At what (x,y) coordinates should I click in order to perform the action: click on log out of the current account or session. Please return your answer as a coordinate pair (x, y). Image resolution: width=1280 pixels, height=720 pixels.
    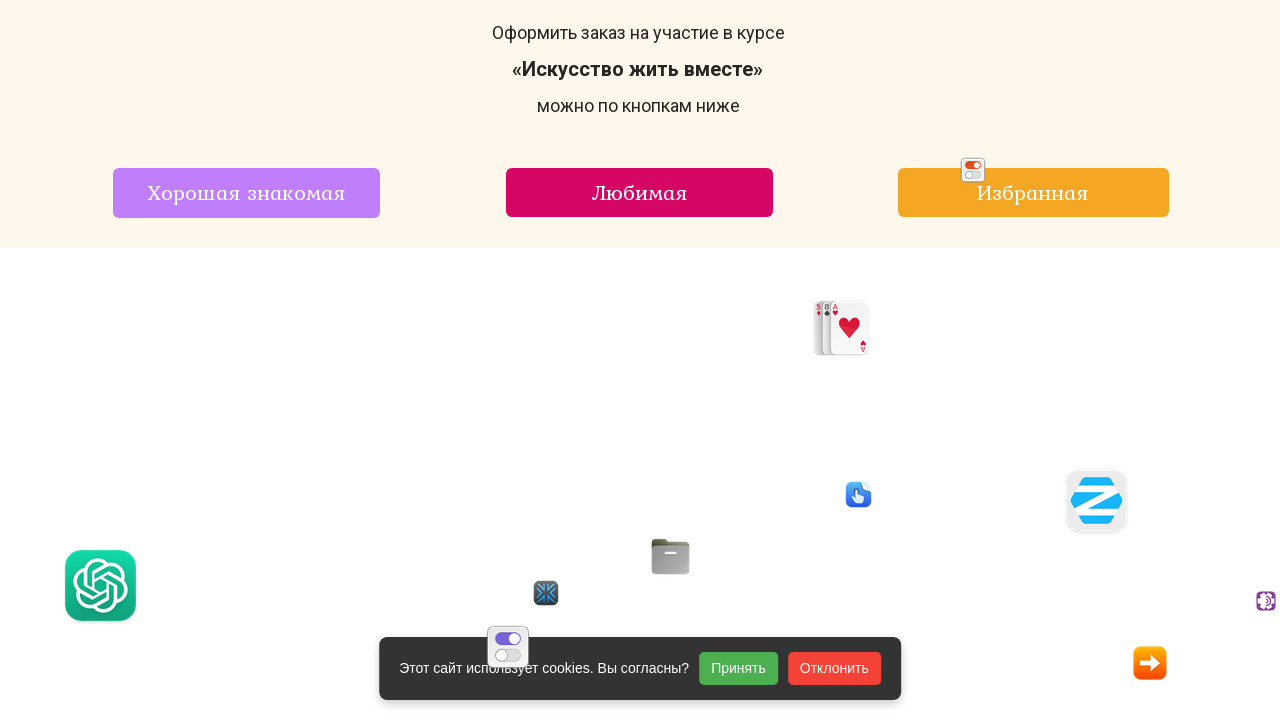
    Looking at the image, I should click on (1150, 663).